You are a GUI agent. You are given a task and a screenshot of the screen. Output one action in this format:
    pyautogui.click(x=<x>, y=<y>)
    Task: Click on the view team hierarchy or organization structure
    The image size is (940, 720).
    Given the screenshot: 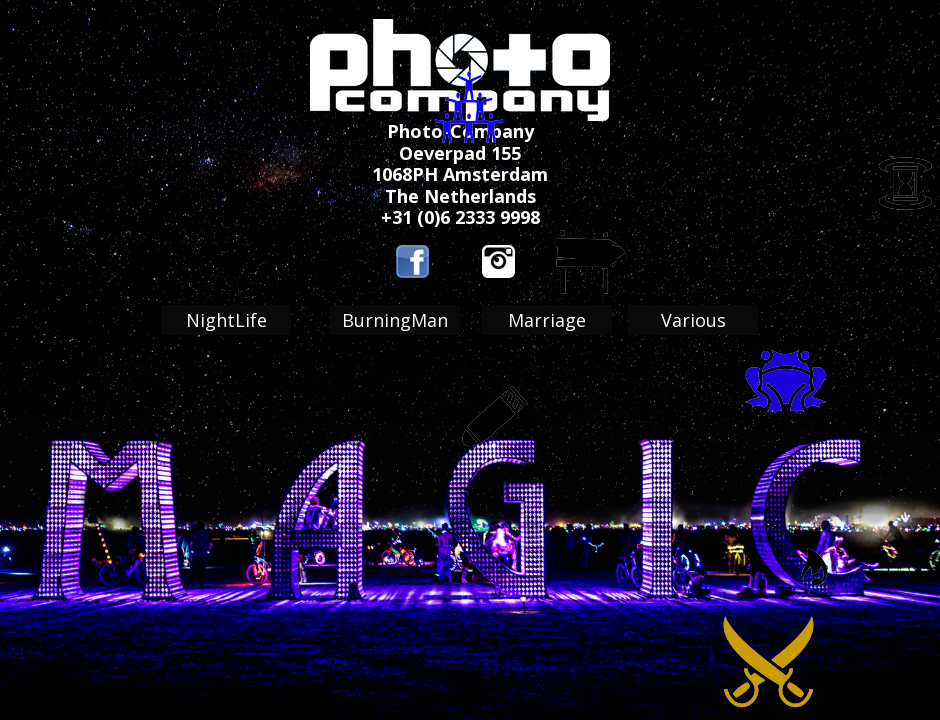 What is the action you would take?
    pyautogui.click(x=469, y=107)
    